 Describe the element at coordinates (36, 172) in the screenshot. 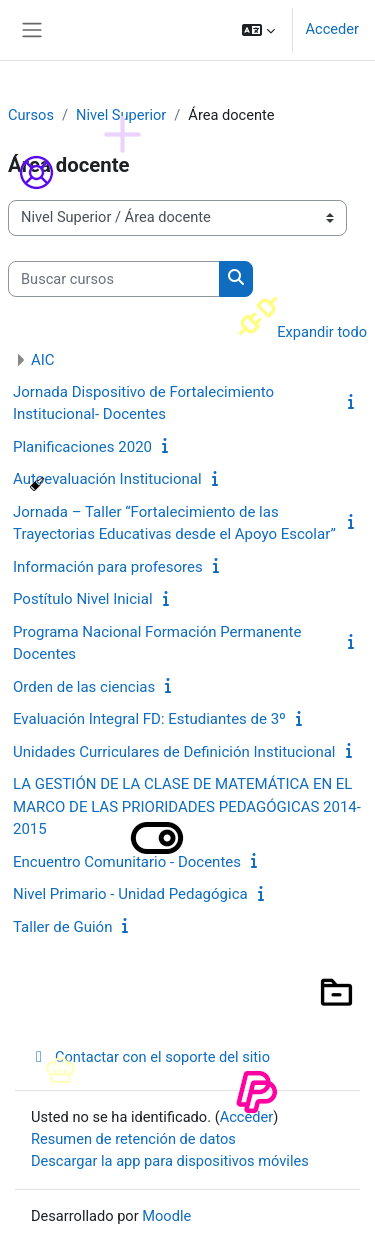

I see `access help or support center` at that location.